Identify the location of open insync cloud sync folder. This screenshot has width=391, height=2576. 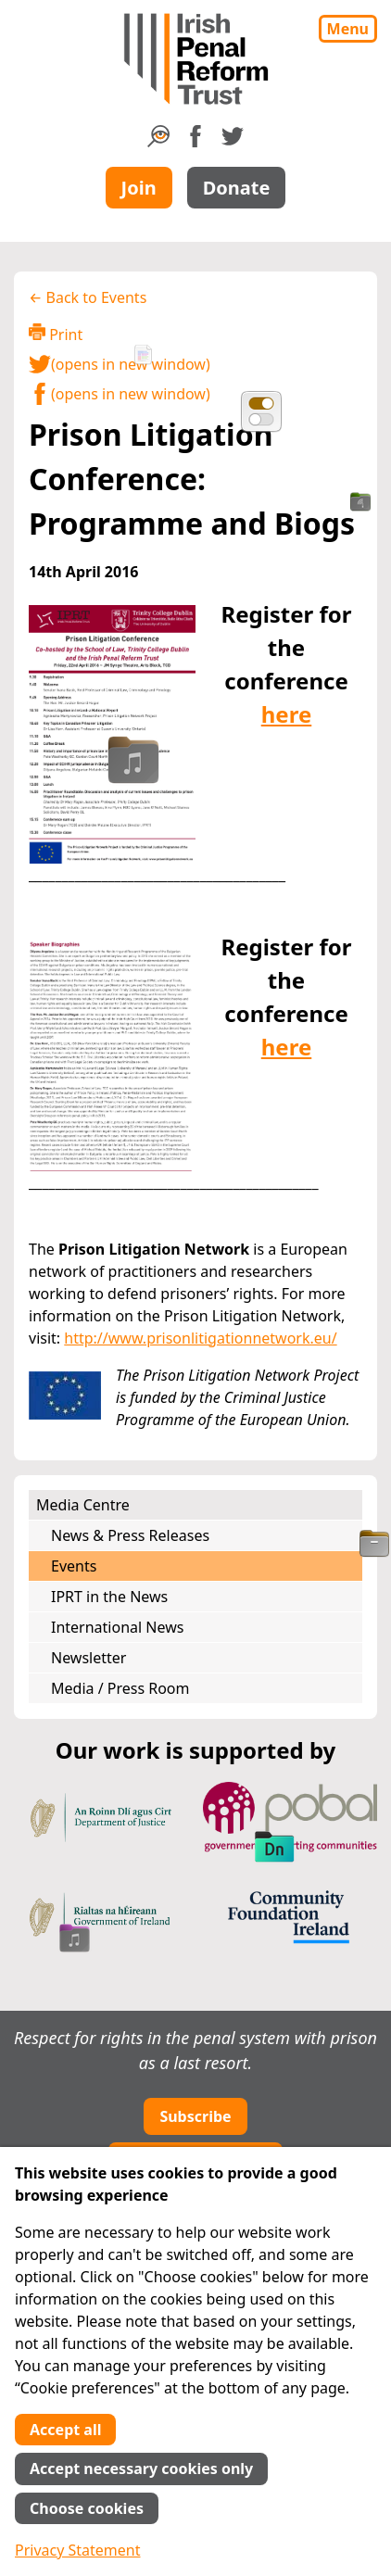
(360, 501).